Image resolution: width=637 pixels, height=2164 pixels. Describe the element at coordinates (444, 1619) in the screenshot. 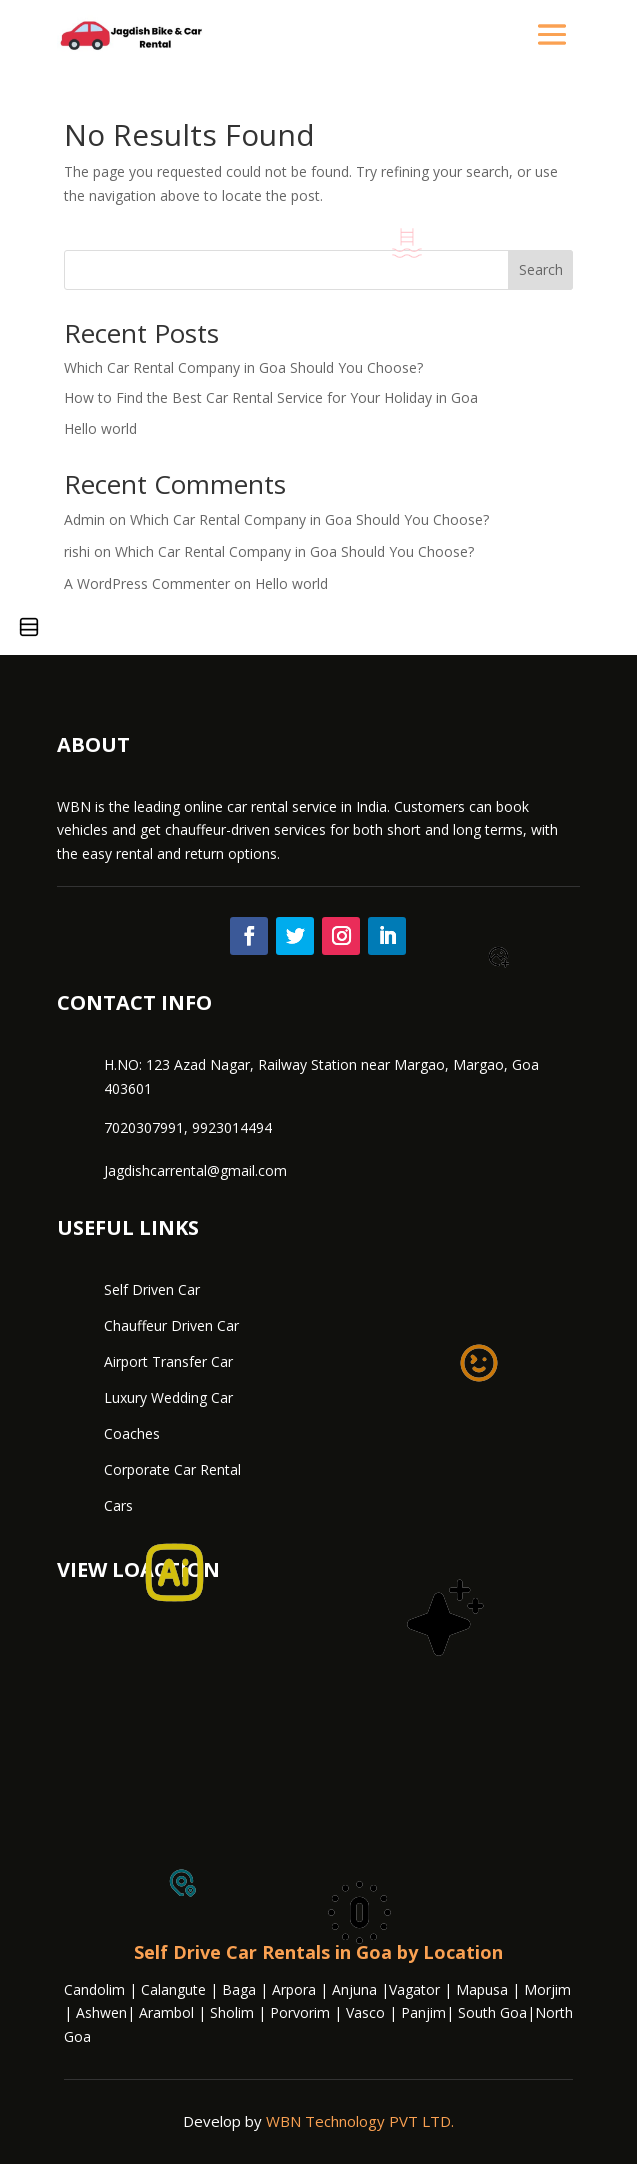

I see `indicates AI-generated or enhanced content` at that location.